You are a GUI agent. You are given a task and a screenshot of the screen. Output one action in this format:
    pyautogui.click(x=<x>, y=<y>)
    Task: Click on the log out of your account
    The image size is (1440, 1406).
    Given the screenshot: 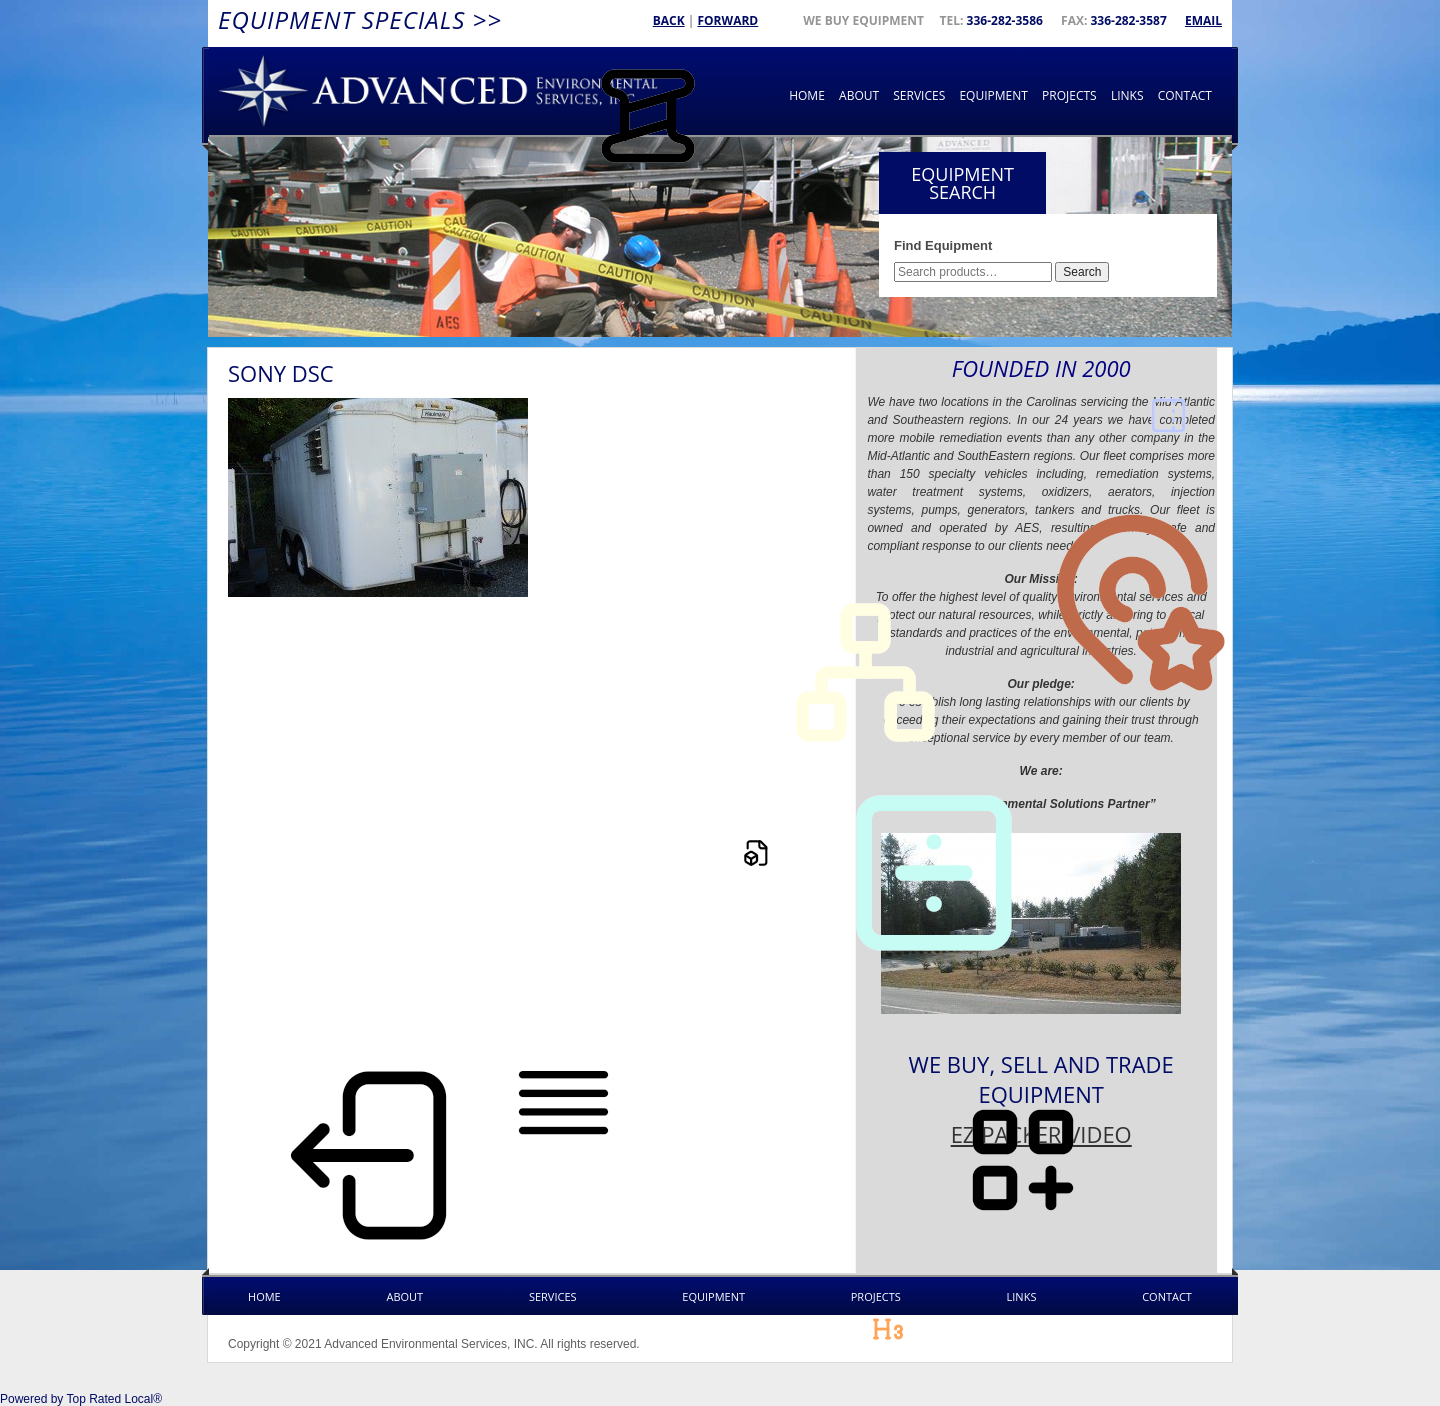 What is the action you would take?
    pyautogui.click(x=381, y=1155)
    